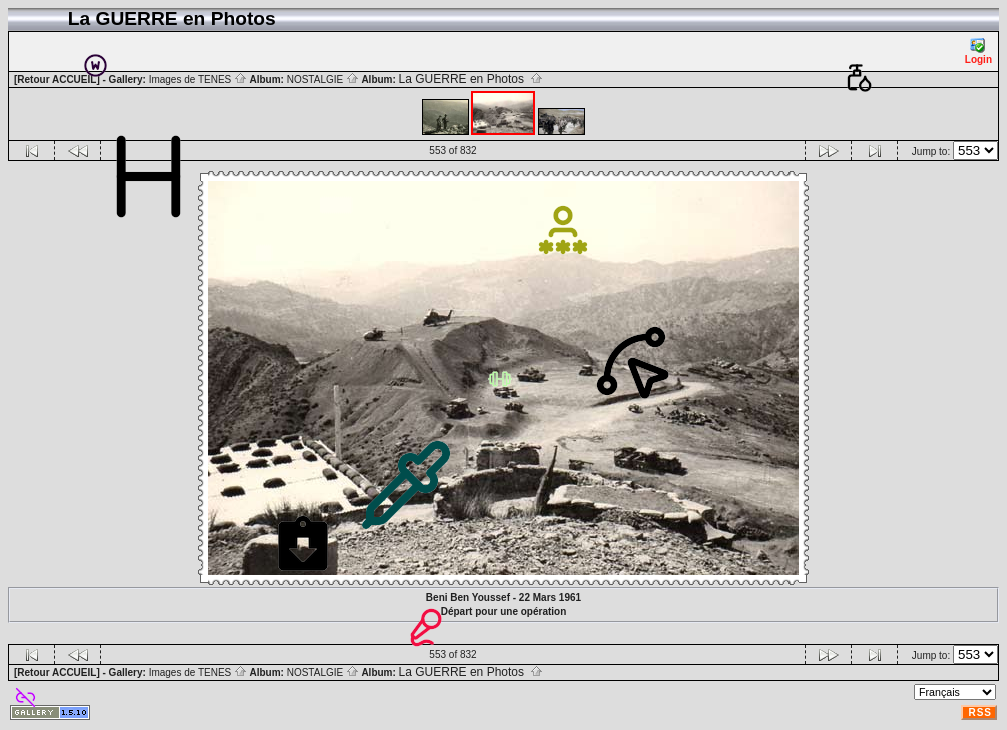  What do you see at coordinates (95, 65) in the screenshot?
I see `indicates west direction on a map` at bounding box center [95, 65].